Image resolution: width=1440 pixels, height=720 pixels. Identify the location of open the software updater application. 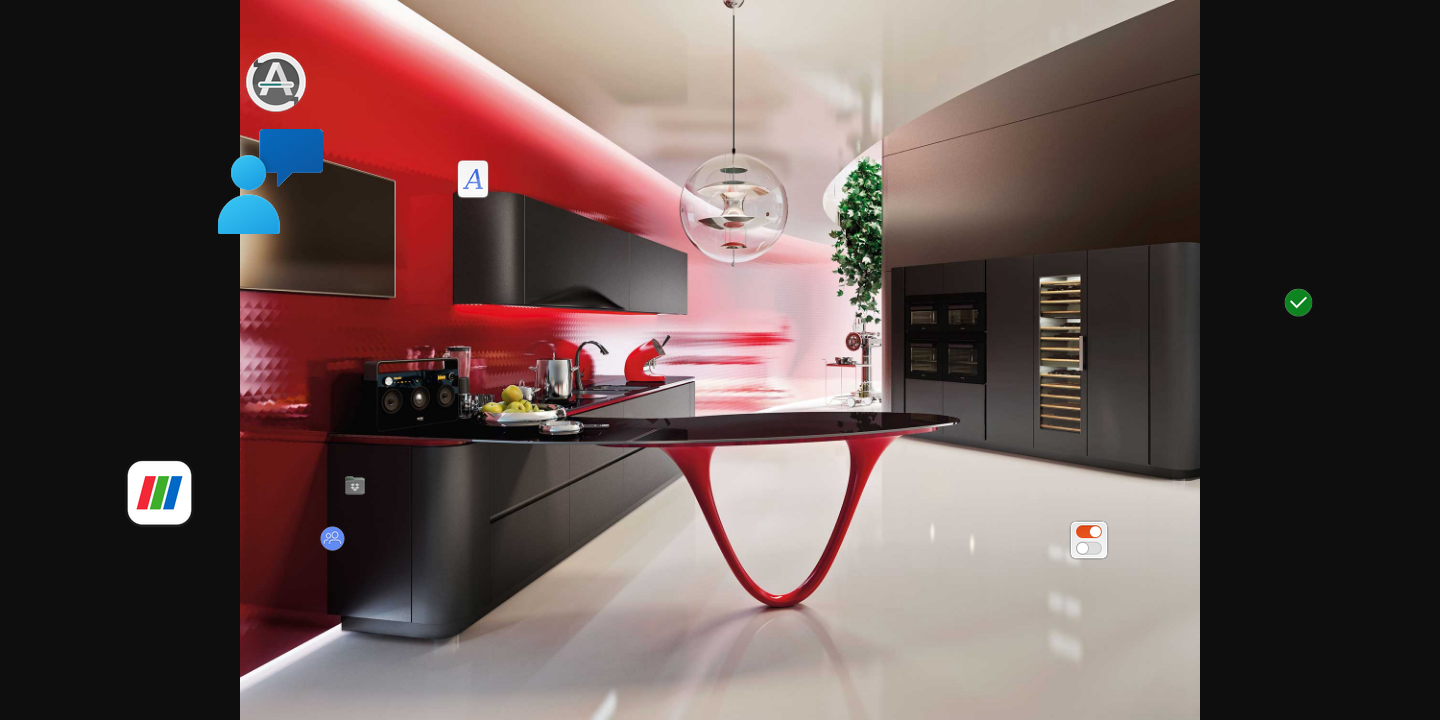
(276, 82).